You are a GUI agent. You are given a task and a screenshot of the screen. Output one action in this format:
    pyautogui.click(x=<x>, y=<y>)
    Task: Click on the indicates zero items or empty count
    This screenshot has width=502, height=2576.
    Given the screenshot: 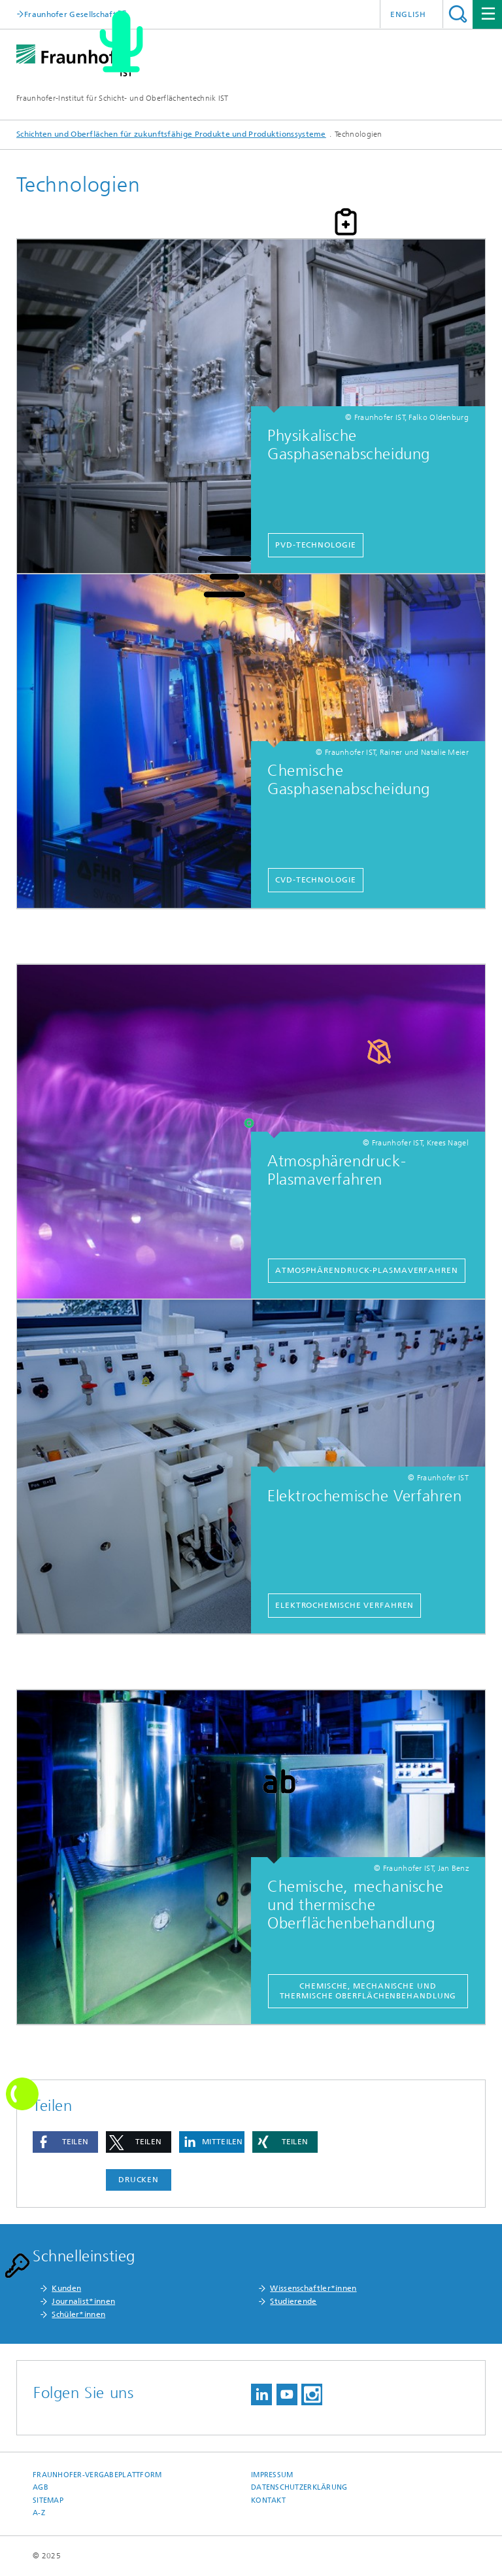 What is the action you would take?
    pyautogui.click(x=249, y=1123)
    